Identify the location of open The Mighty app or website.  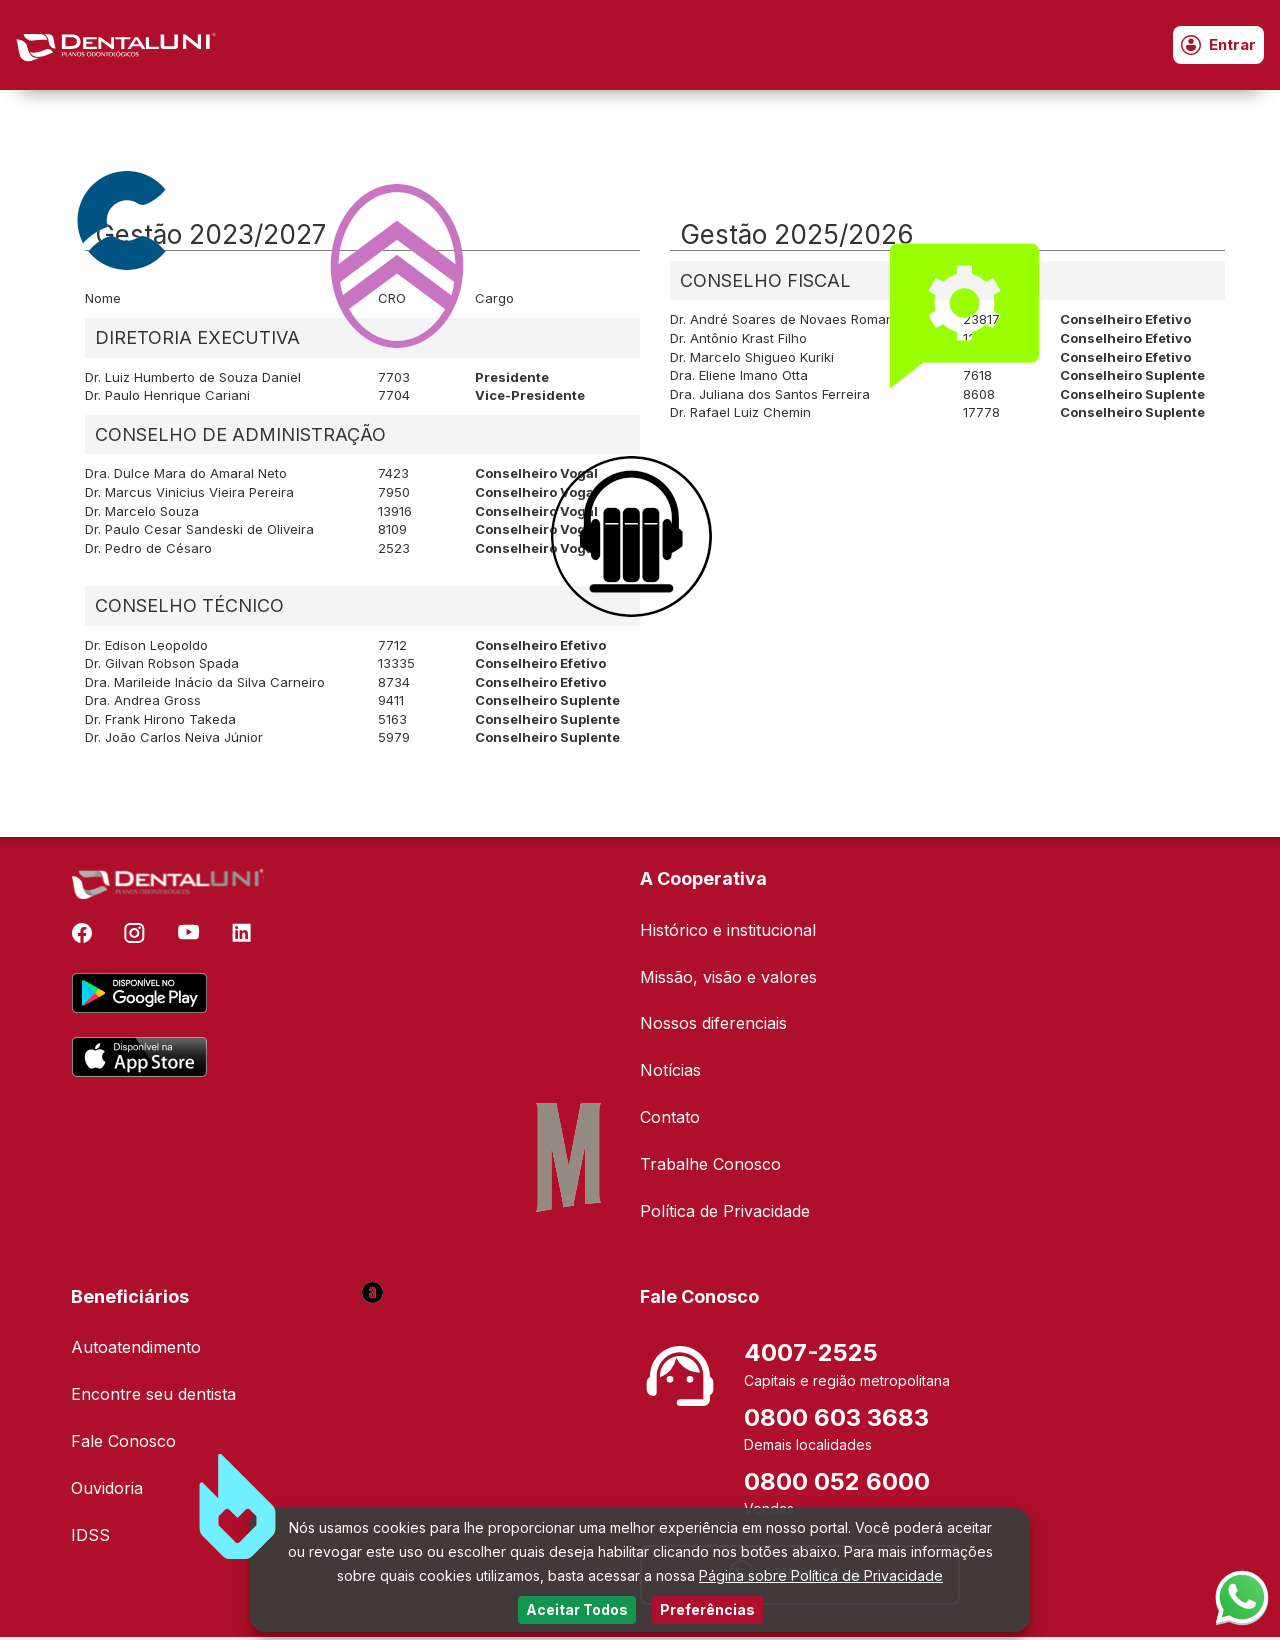
(568, 1157).